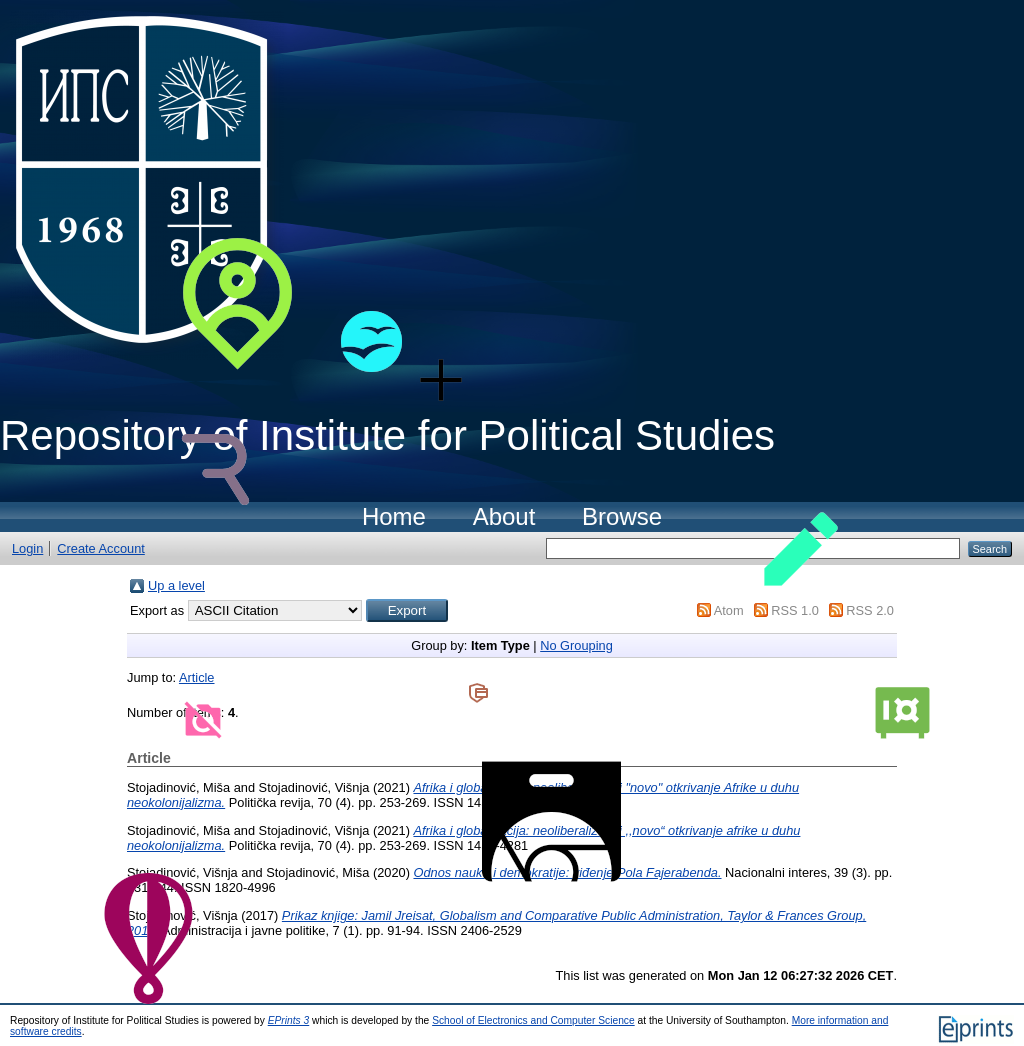 This screenshot has width=1024, height=1046. What do you see at coordinates (215, 469) in the screenshot?
I see `rive animation platform logo` at bounding box center [215, 469].